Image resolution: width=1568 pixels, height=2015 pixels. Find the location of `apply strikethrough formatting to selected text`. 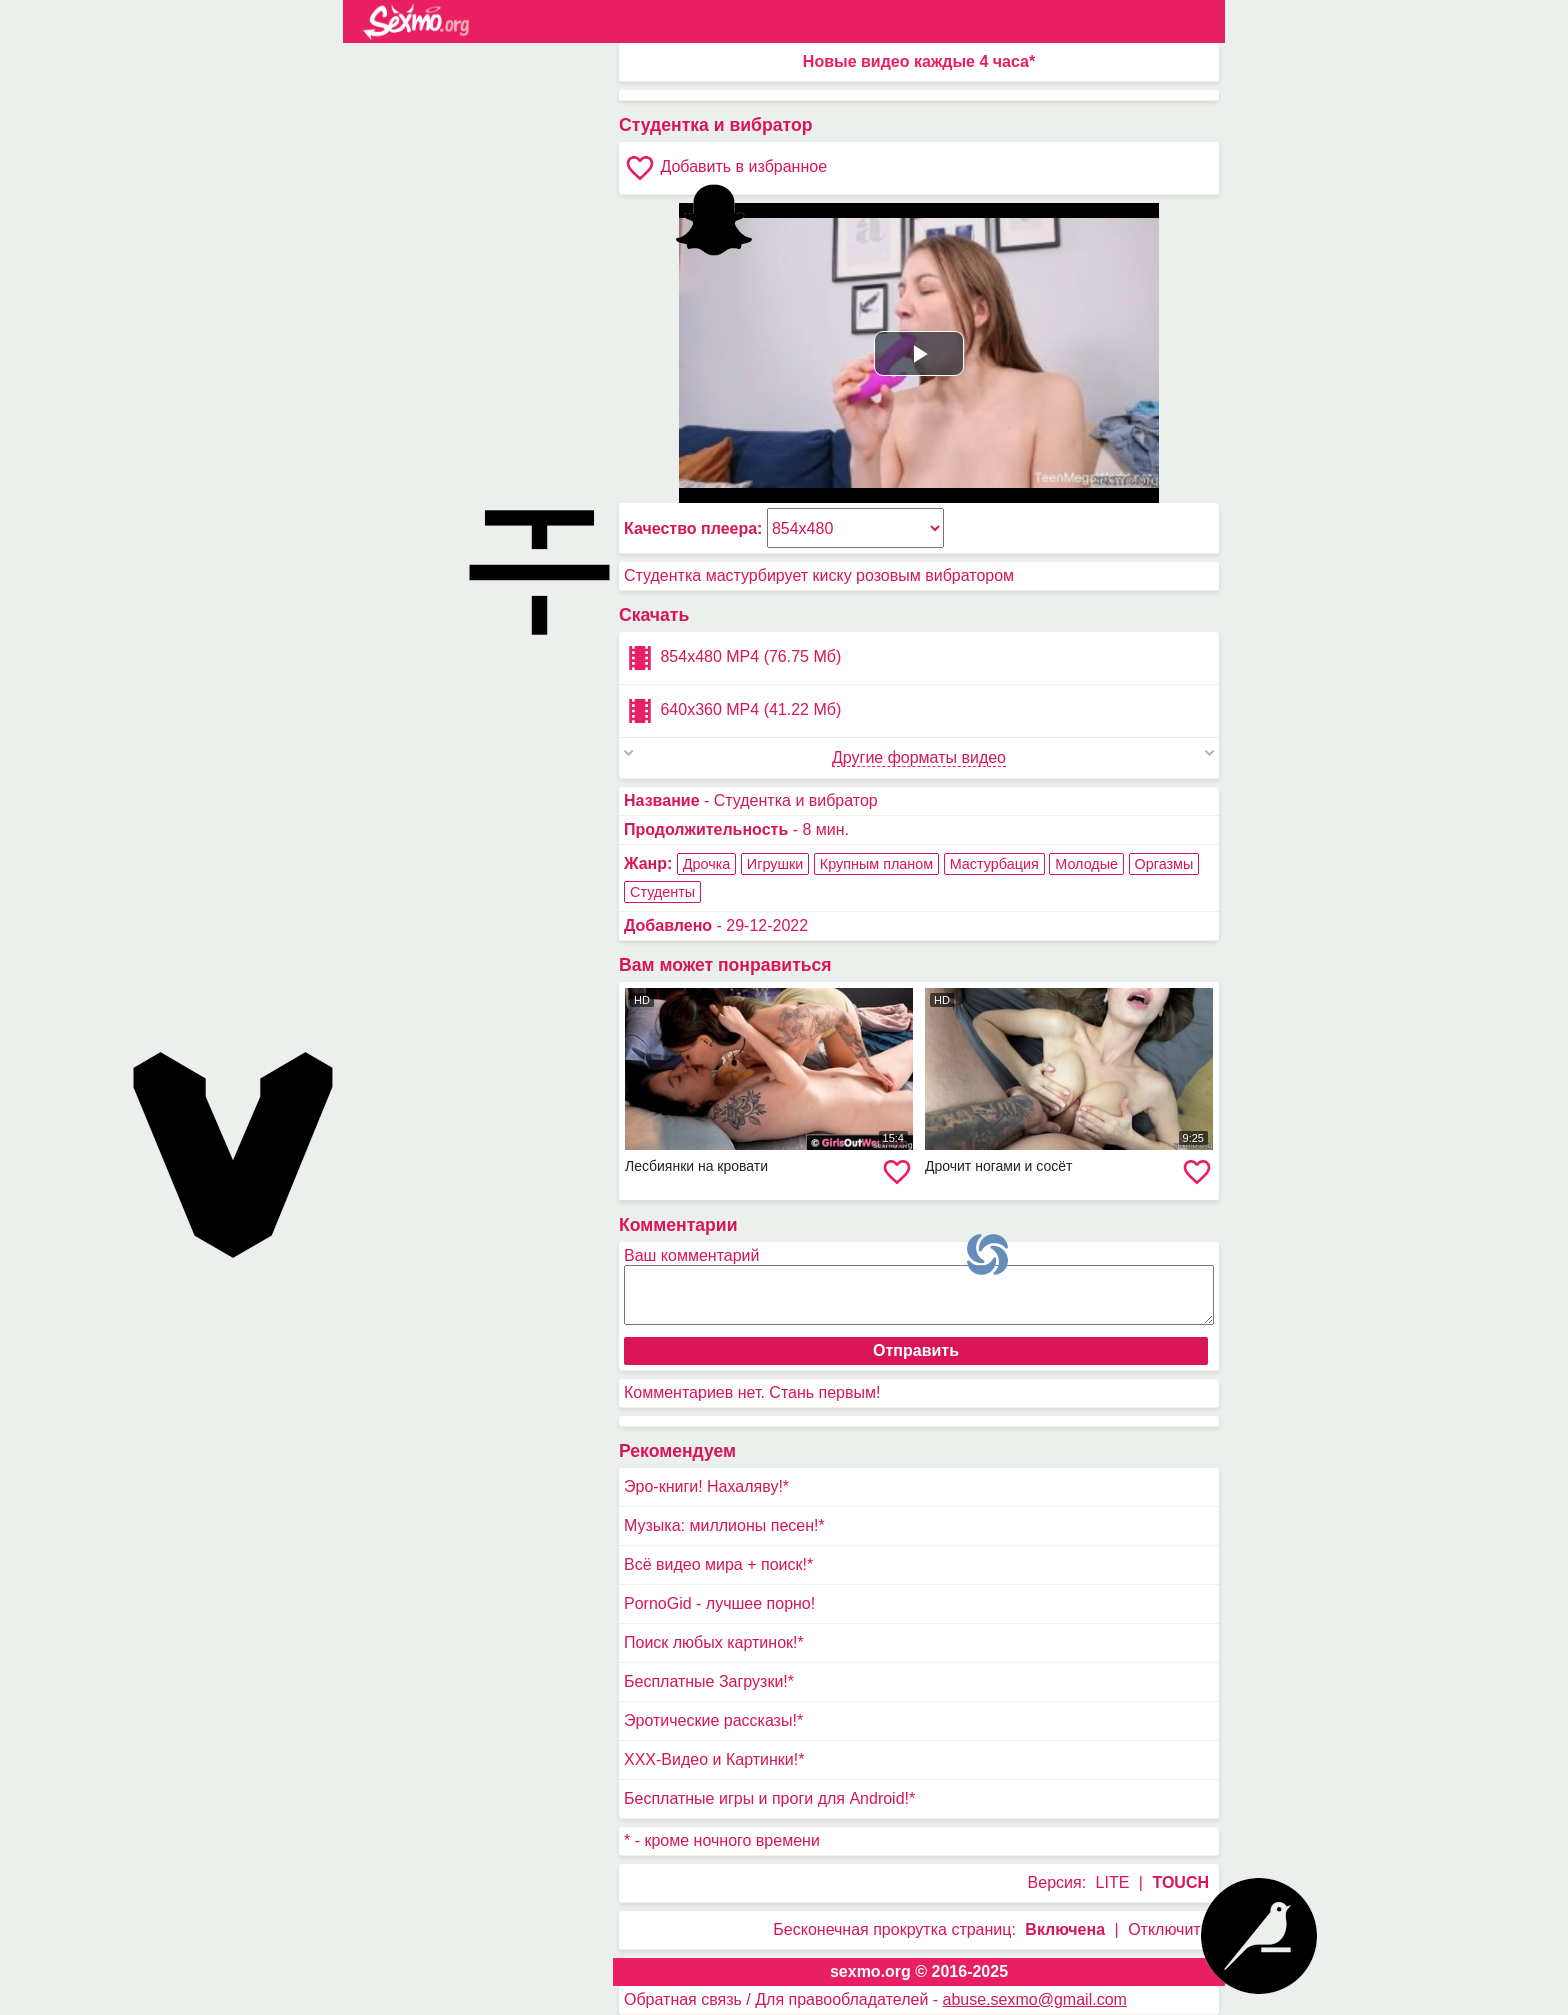

apply strikethrough formatting to selected text is located at coordinates (539, 572).